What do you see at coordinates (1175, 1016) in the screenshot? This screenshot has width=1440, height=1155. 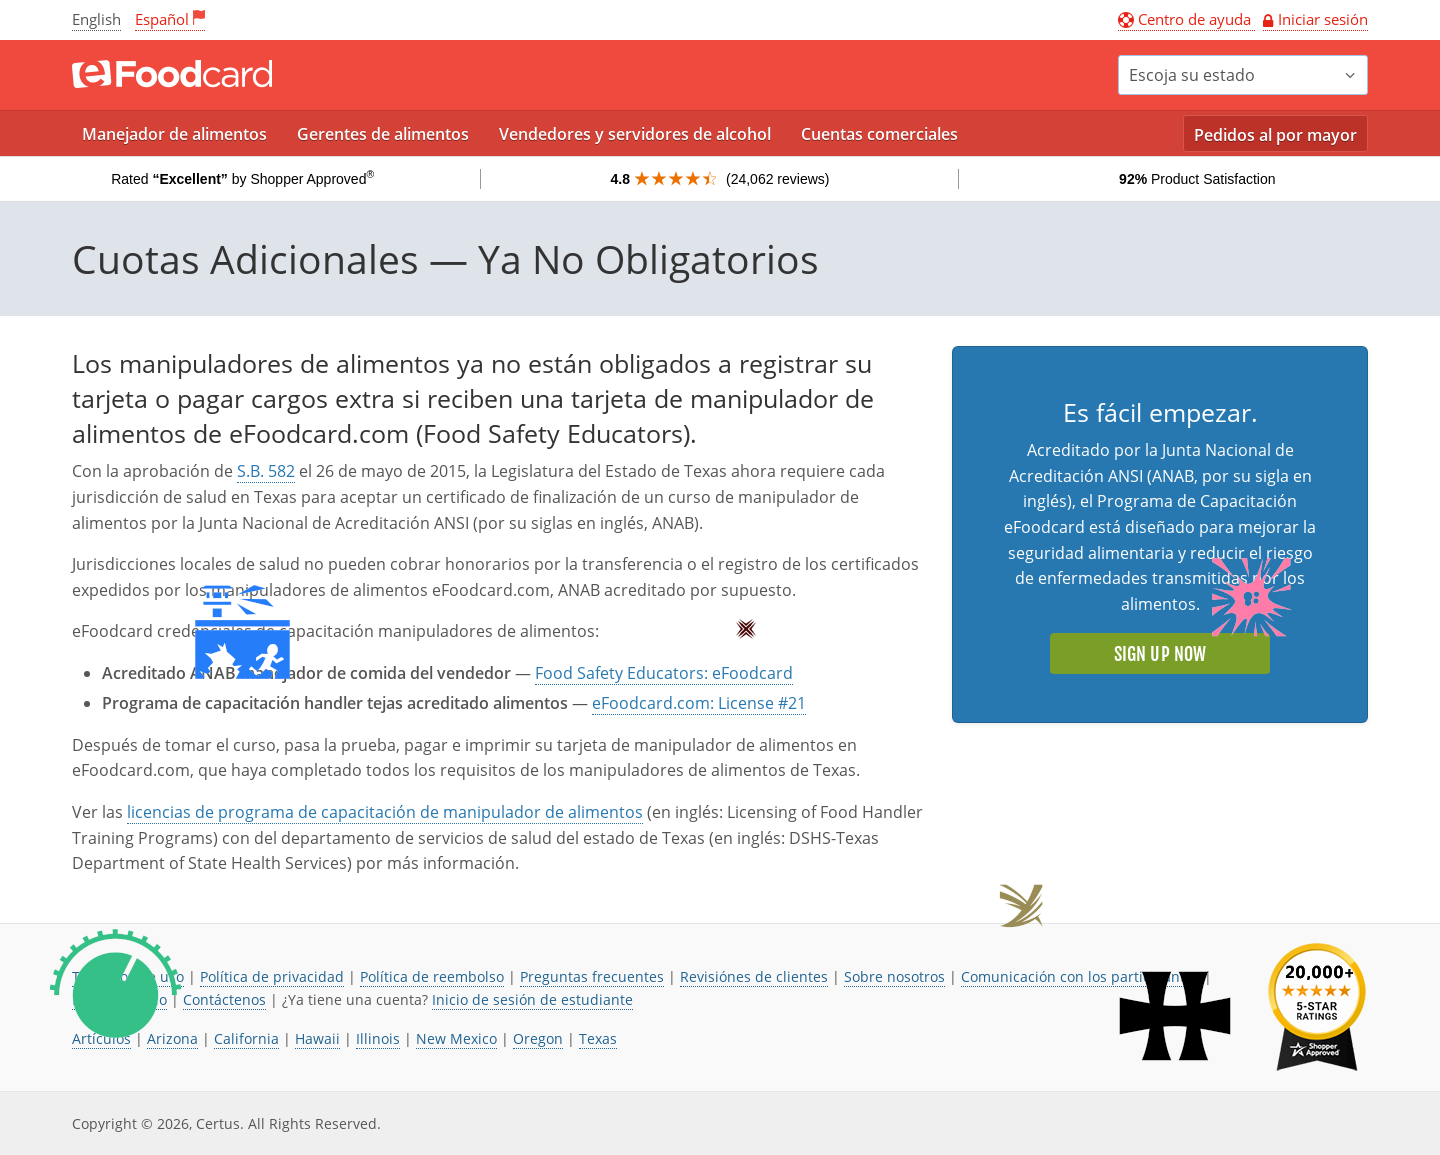 I see `indicates a cursed or unholy location` at bounding box center [1175, 1016].